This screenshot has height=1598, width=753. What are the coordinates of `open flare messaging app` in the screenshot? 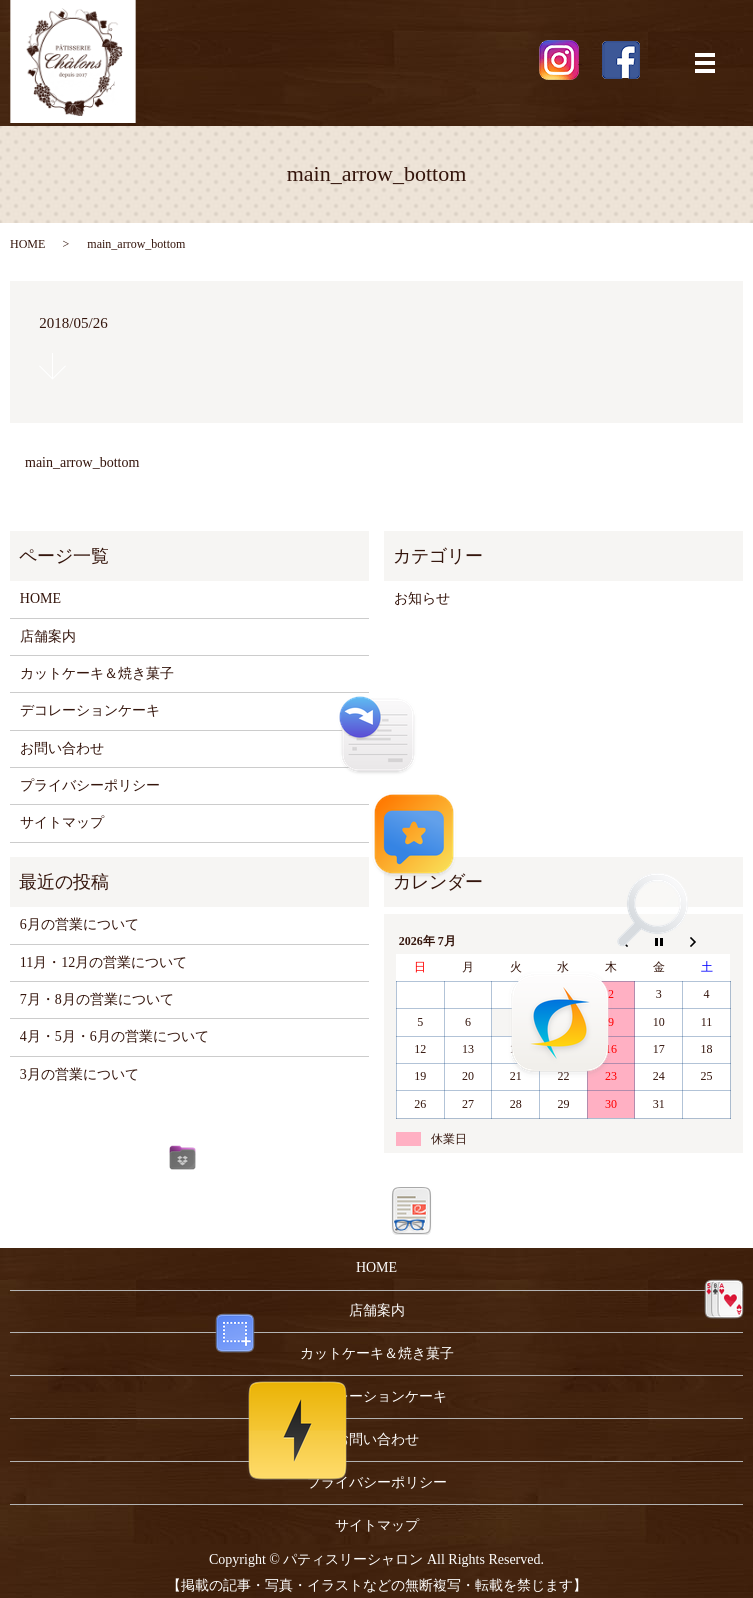 It's located at (414, 834).